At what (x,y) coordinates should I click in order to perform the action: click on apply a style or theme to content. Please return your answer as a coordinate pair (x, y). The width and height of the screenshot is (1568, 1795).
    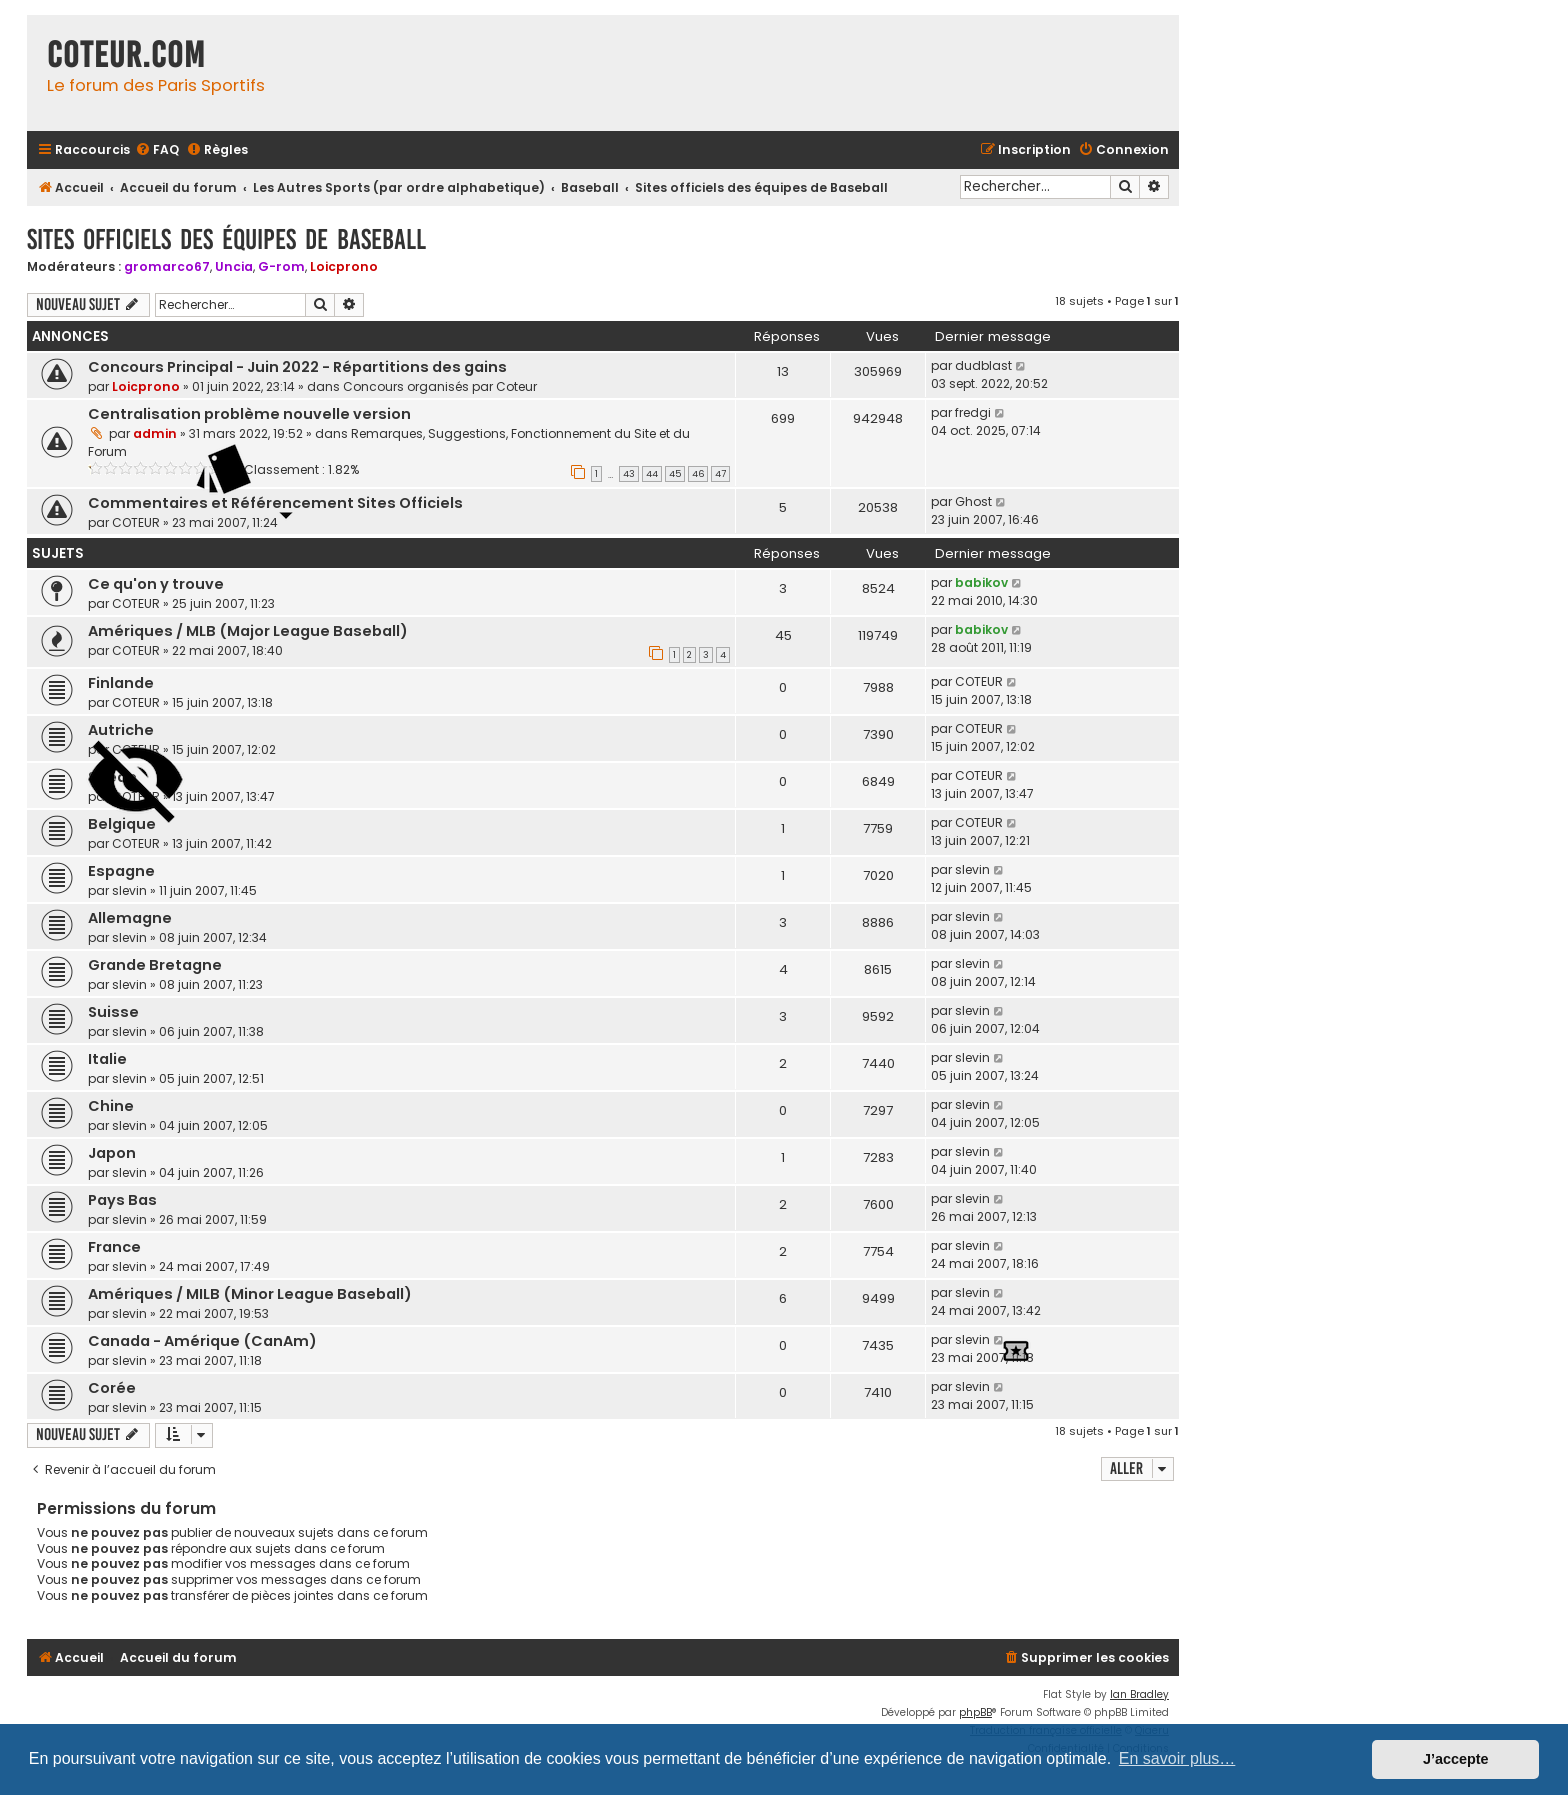
    Looking at the image, I should click on (224, 468).